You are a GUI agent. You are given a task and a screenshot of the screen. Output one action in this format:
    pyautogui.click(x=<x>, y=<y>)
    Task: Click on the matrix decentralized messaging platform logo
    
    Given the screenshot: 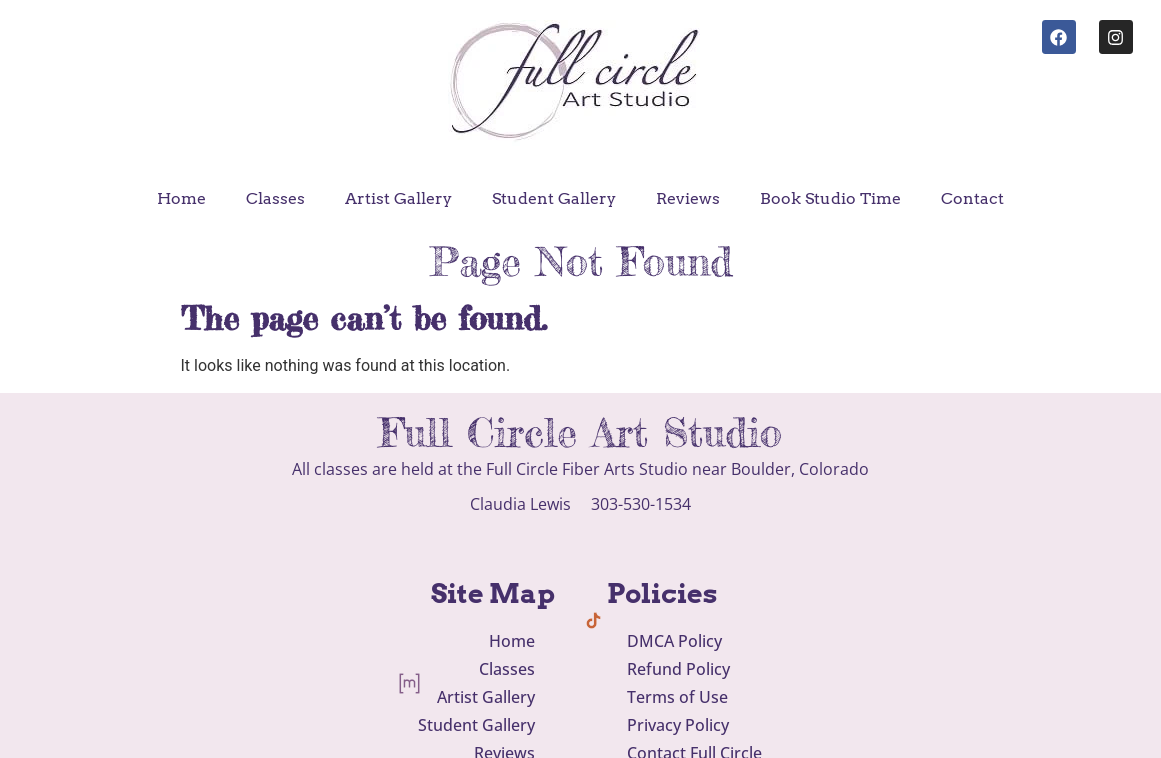 What is the action you would take?
    pyautogui.click(x=409, y=683)
    